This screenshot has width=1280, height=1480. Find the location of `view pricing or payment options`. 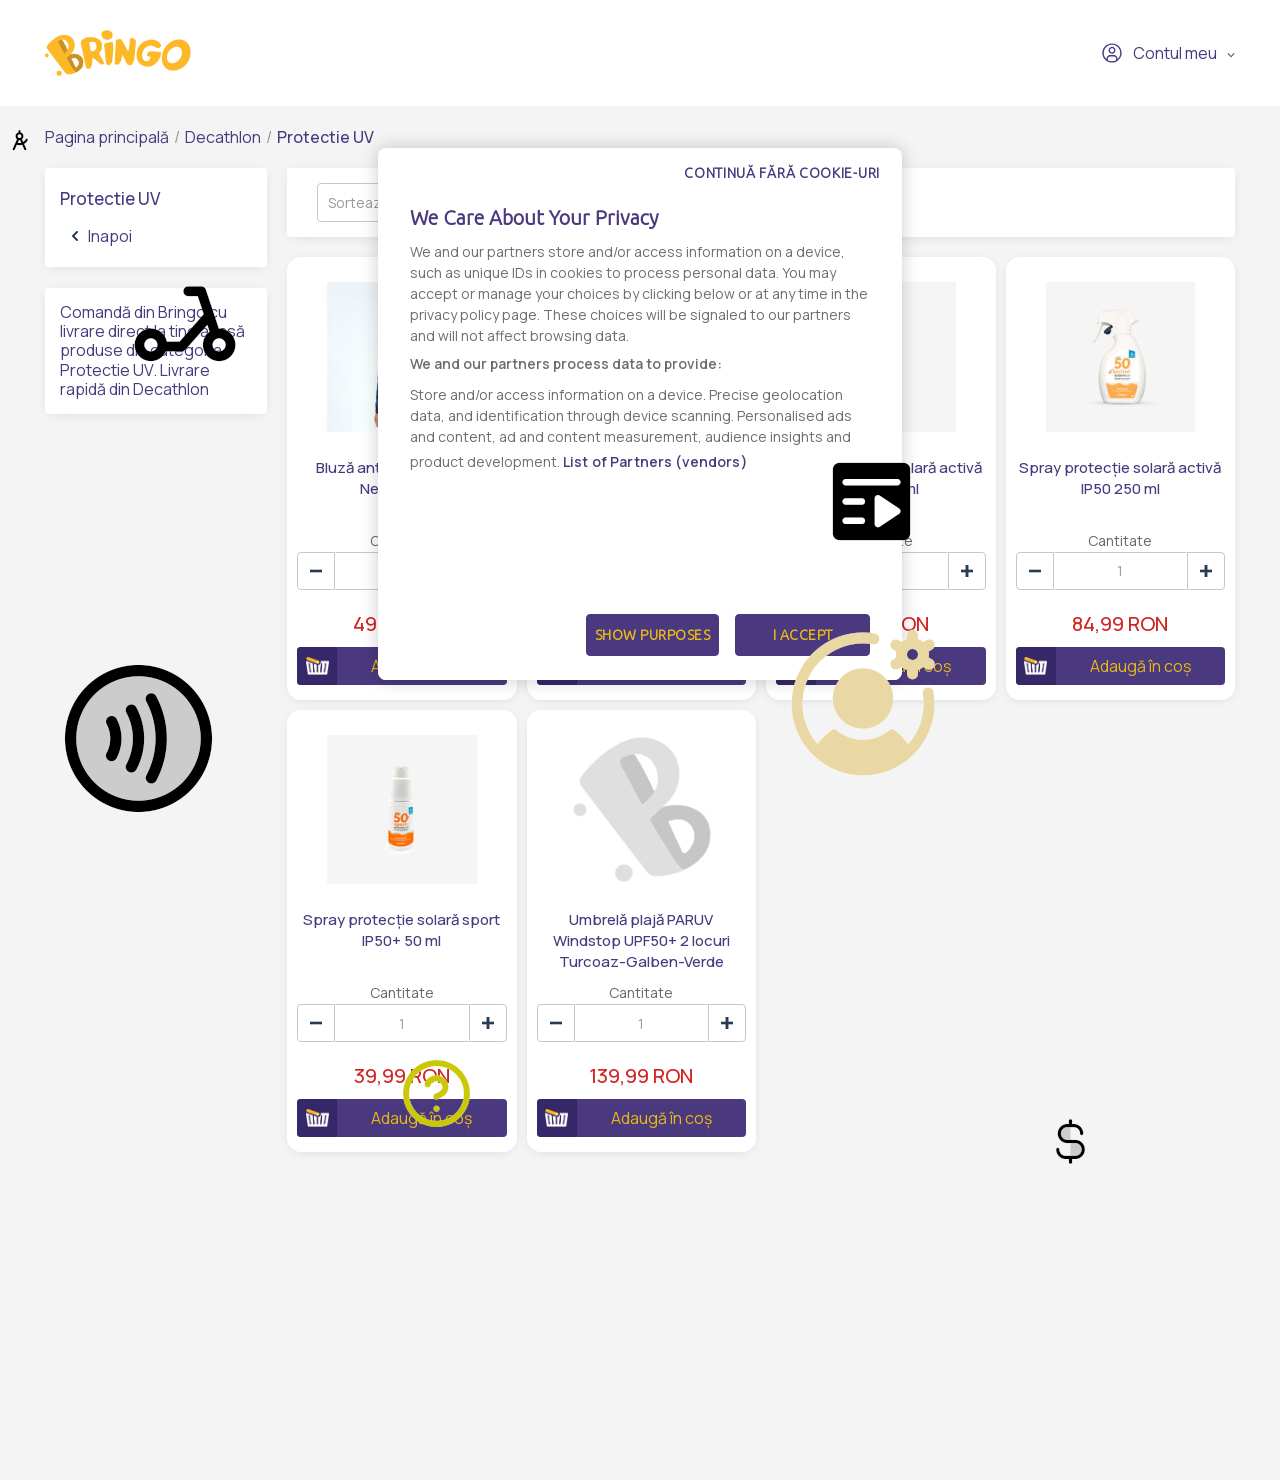

view pricing or payment options is located at coordinates (1070, 1141).